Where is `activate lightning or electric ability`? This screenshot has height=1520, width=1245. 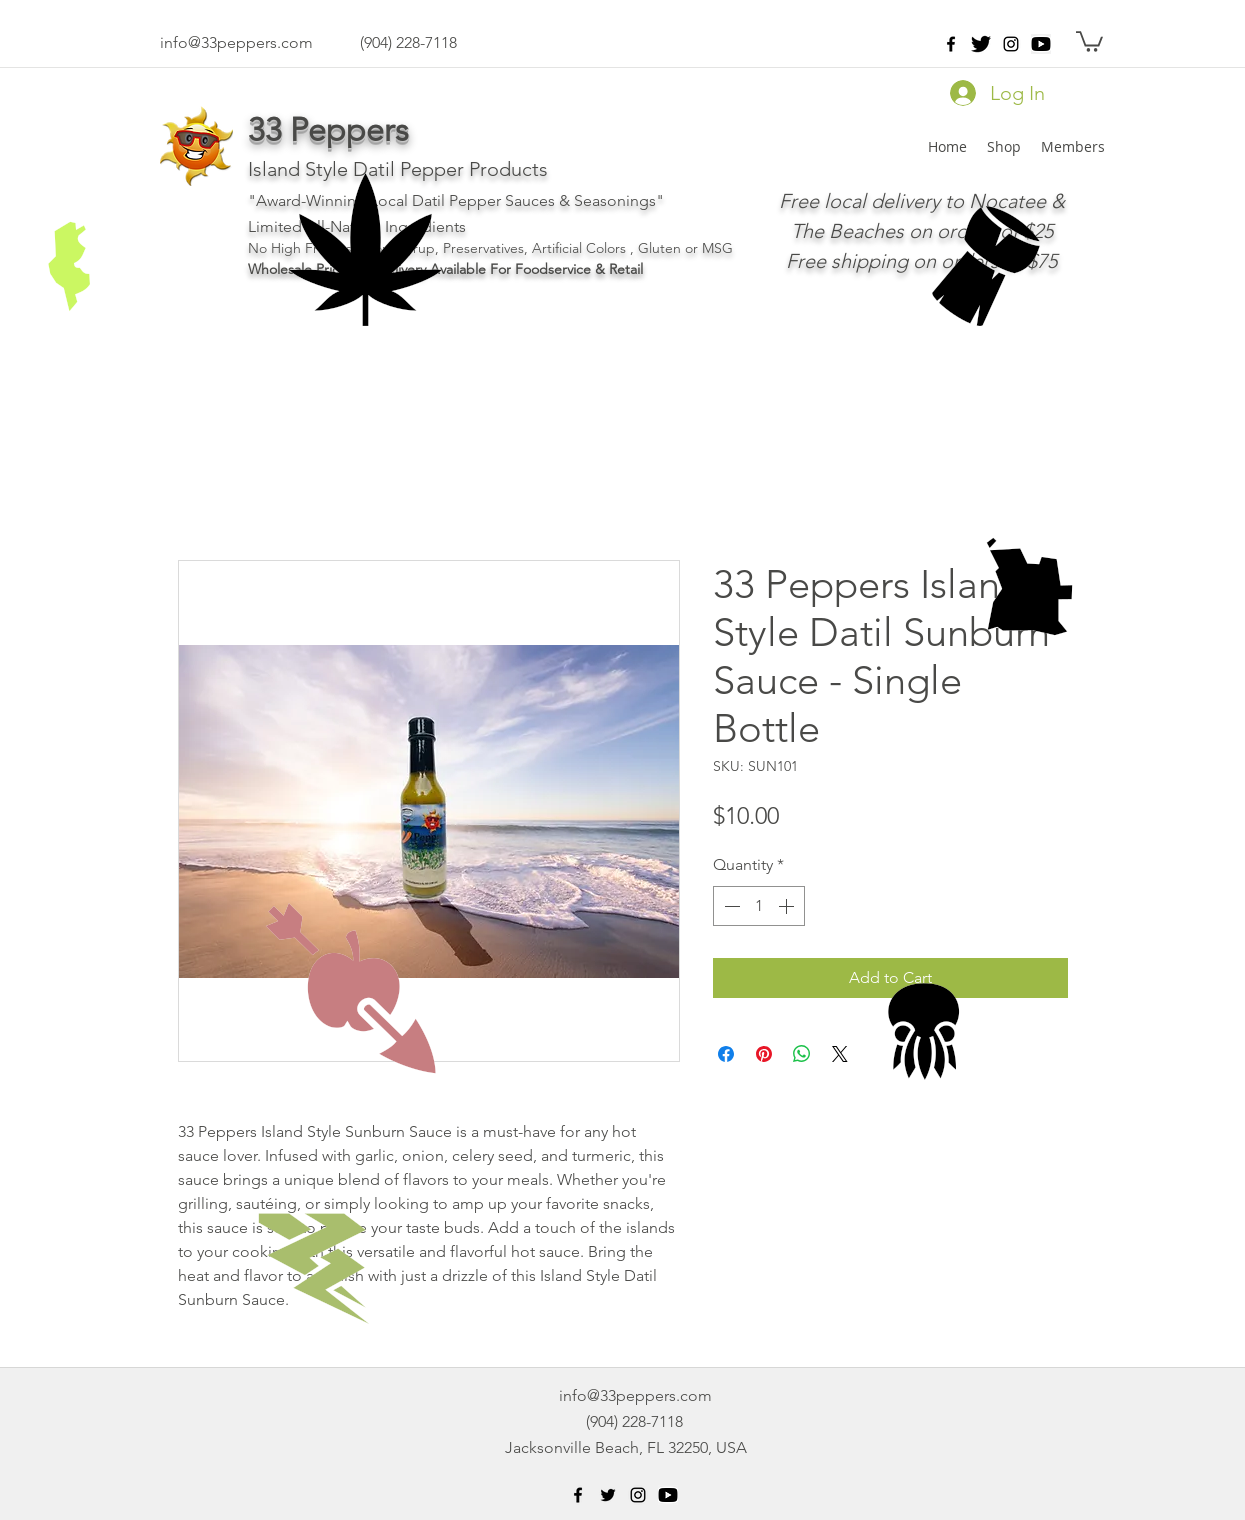 activate lightning or electric ability is located at coordinates (313, 1268).